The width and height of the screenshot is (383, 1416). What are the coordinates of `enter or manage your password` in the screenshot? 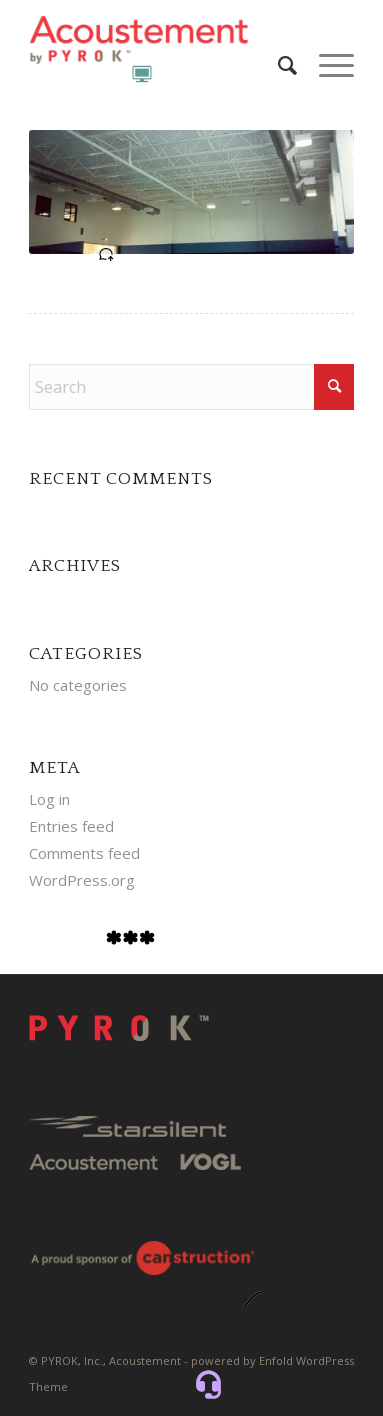 It's located at (130, 937).